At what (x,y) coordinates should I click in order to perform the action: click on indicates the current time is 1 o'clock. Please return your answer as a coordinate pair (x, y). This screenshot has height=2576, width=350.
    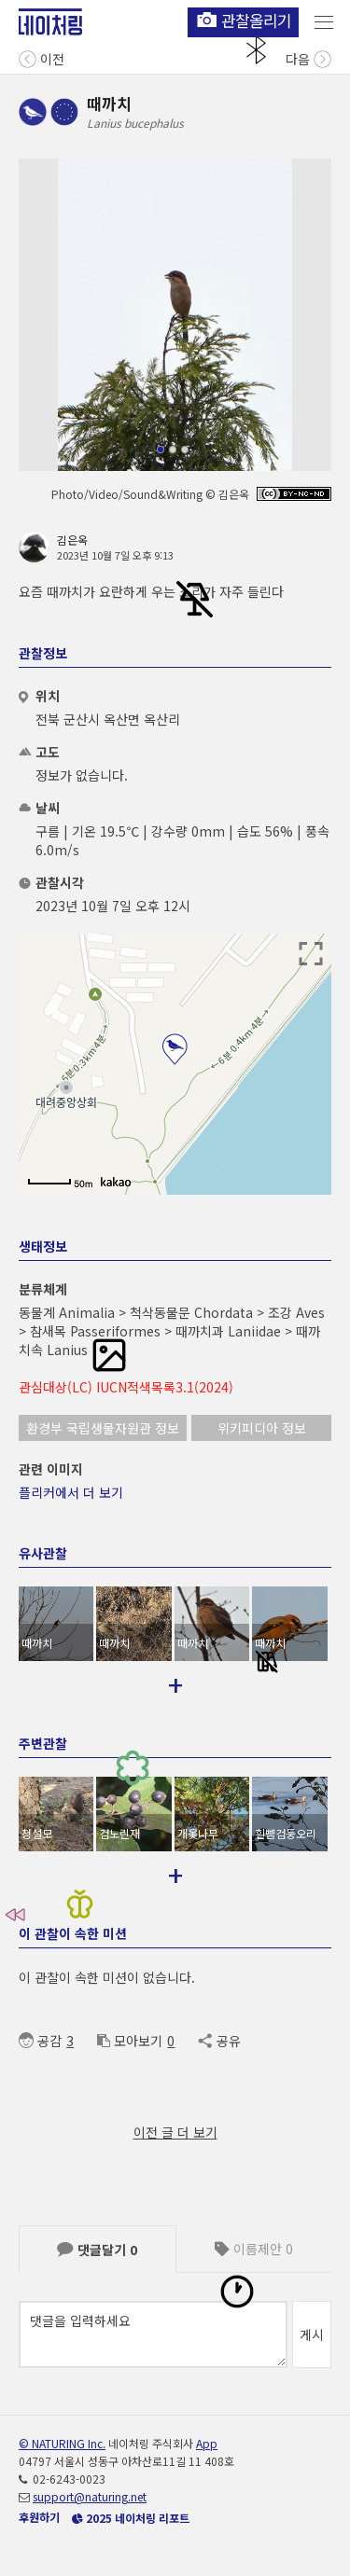
    Looking at the image, I should click on (237, 2292).